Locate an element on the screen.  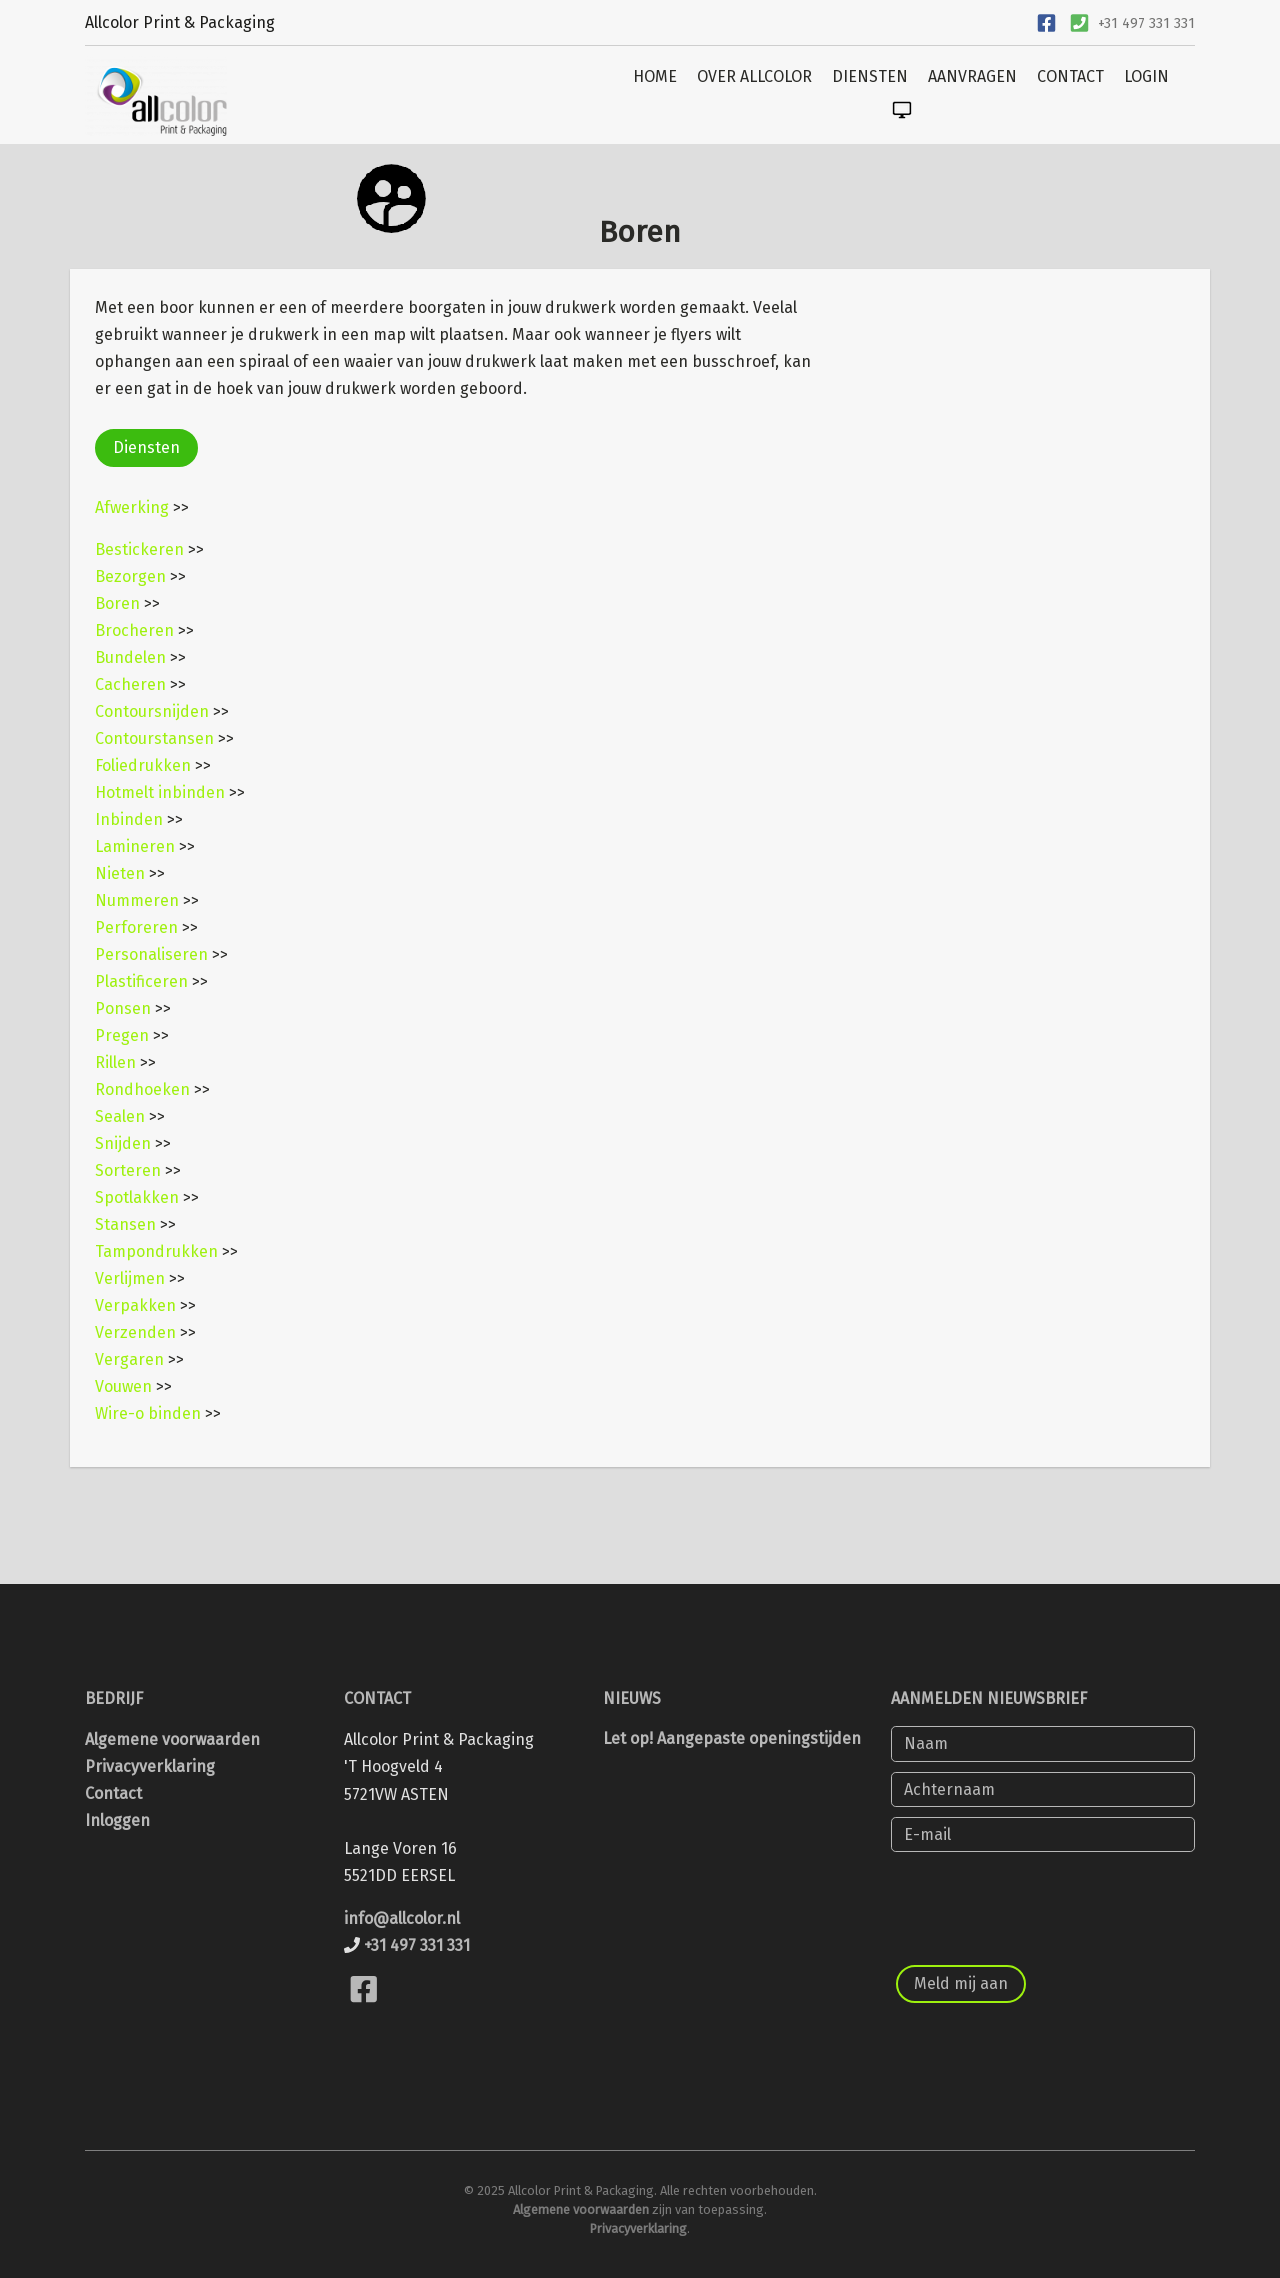
switch to desktop view is located at coordinates (902, 110).